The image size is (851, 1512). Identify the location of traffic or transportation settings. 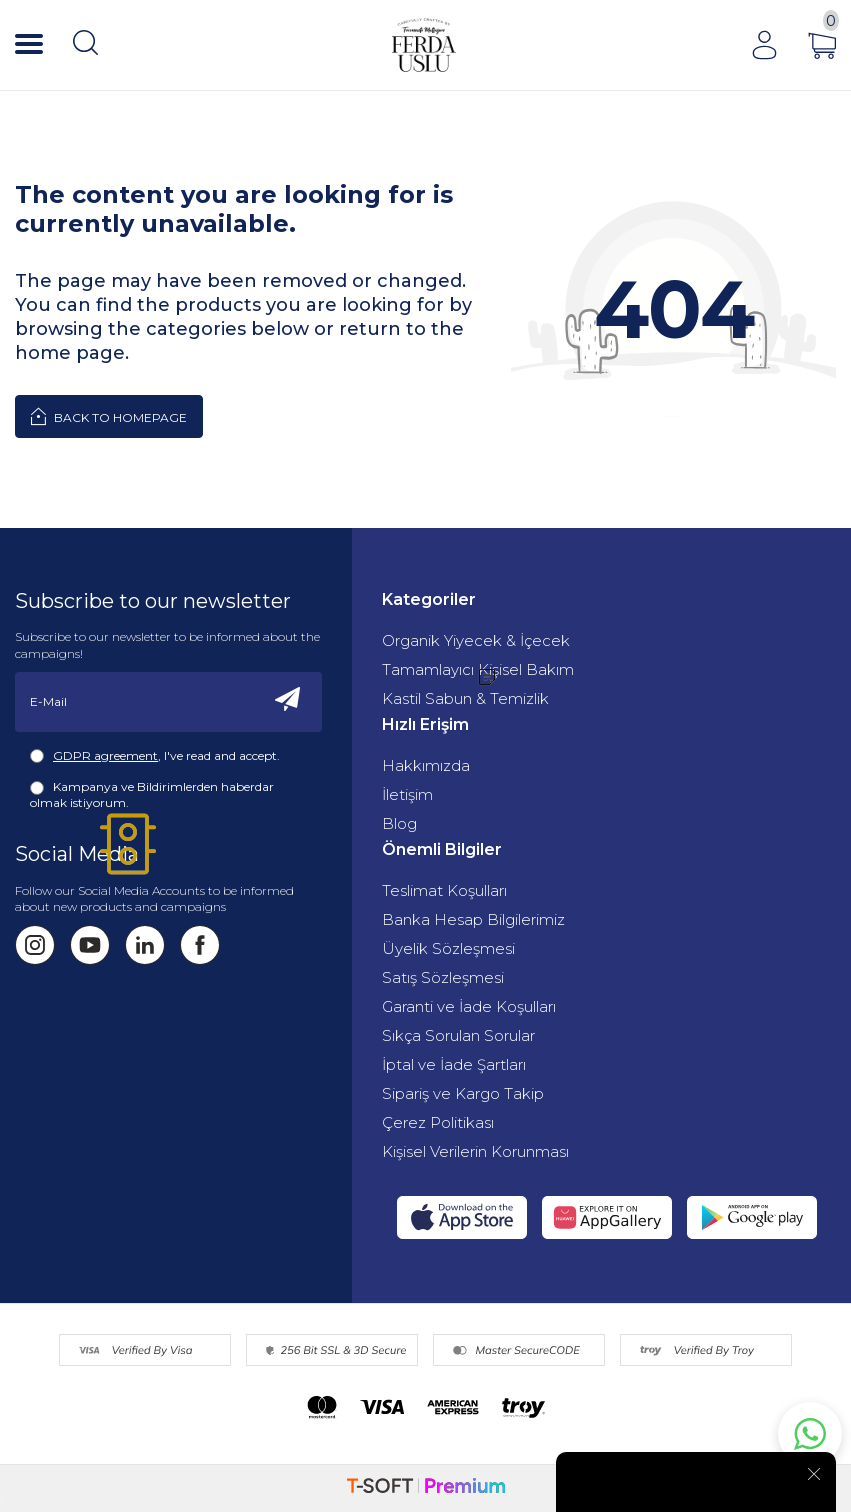
(128, 844).